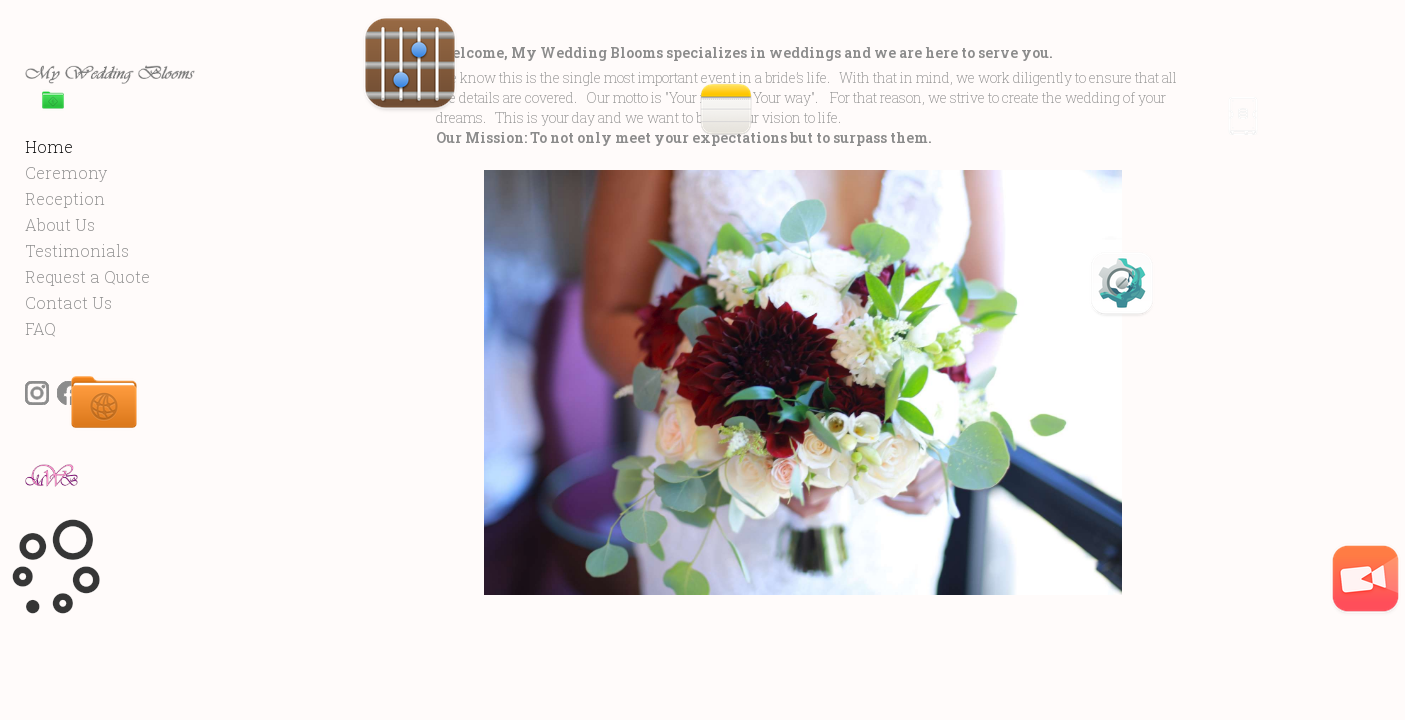 This screenshot has width=1405, height=720. Describe the element at coordinates (726, 109) in the screenshot. I see `open the Notes app` at that location.